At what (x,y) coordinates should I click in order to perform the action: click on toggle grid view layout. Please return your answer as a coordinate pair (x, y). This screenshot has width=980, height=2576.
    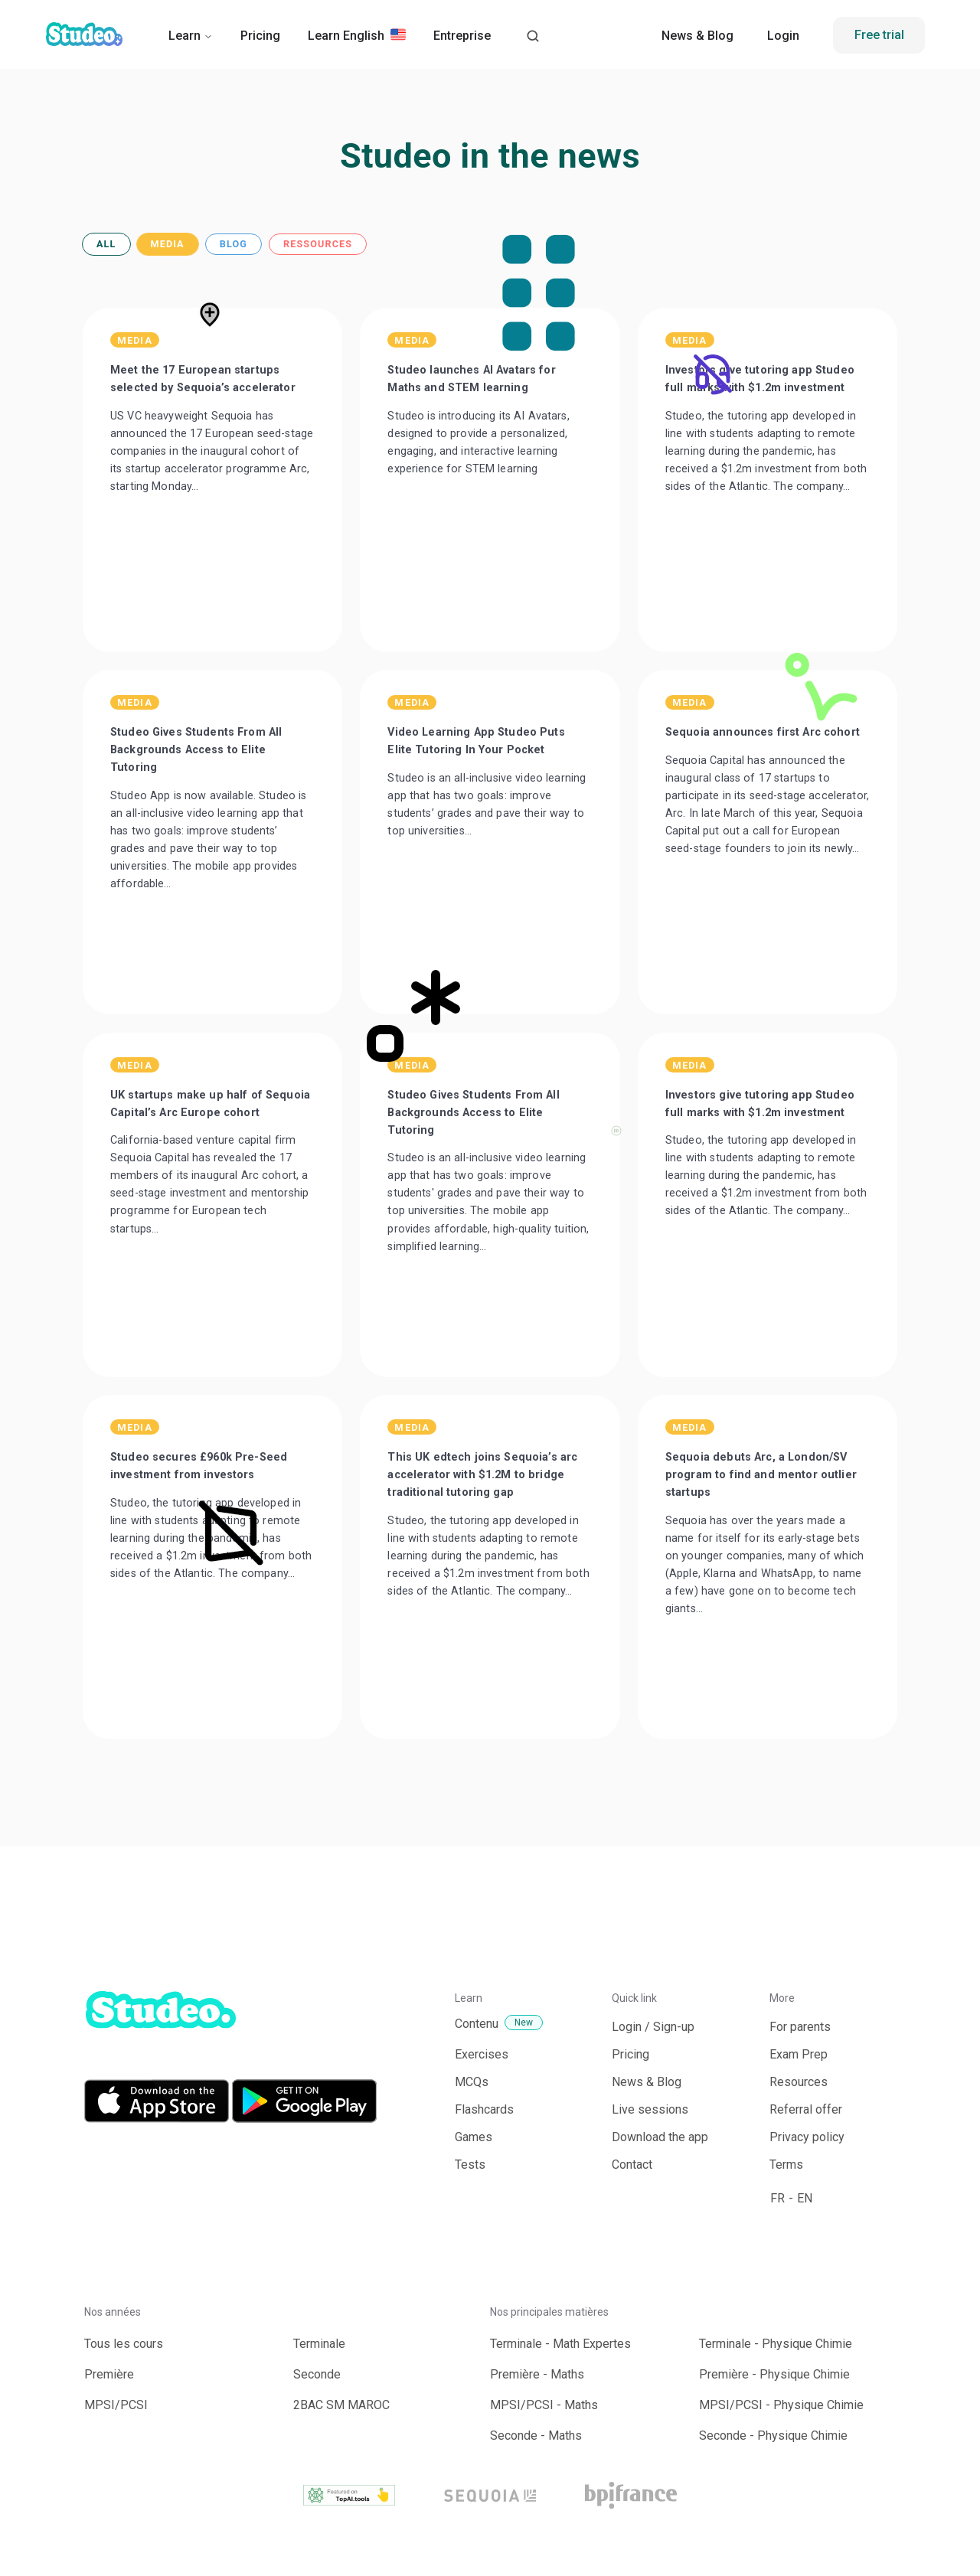
    Looking at the image, I should click on (538, 292).